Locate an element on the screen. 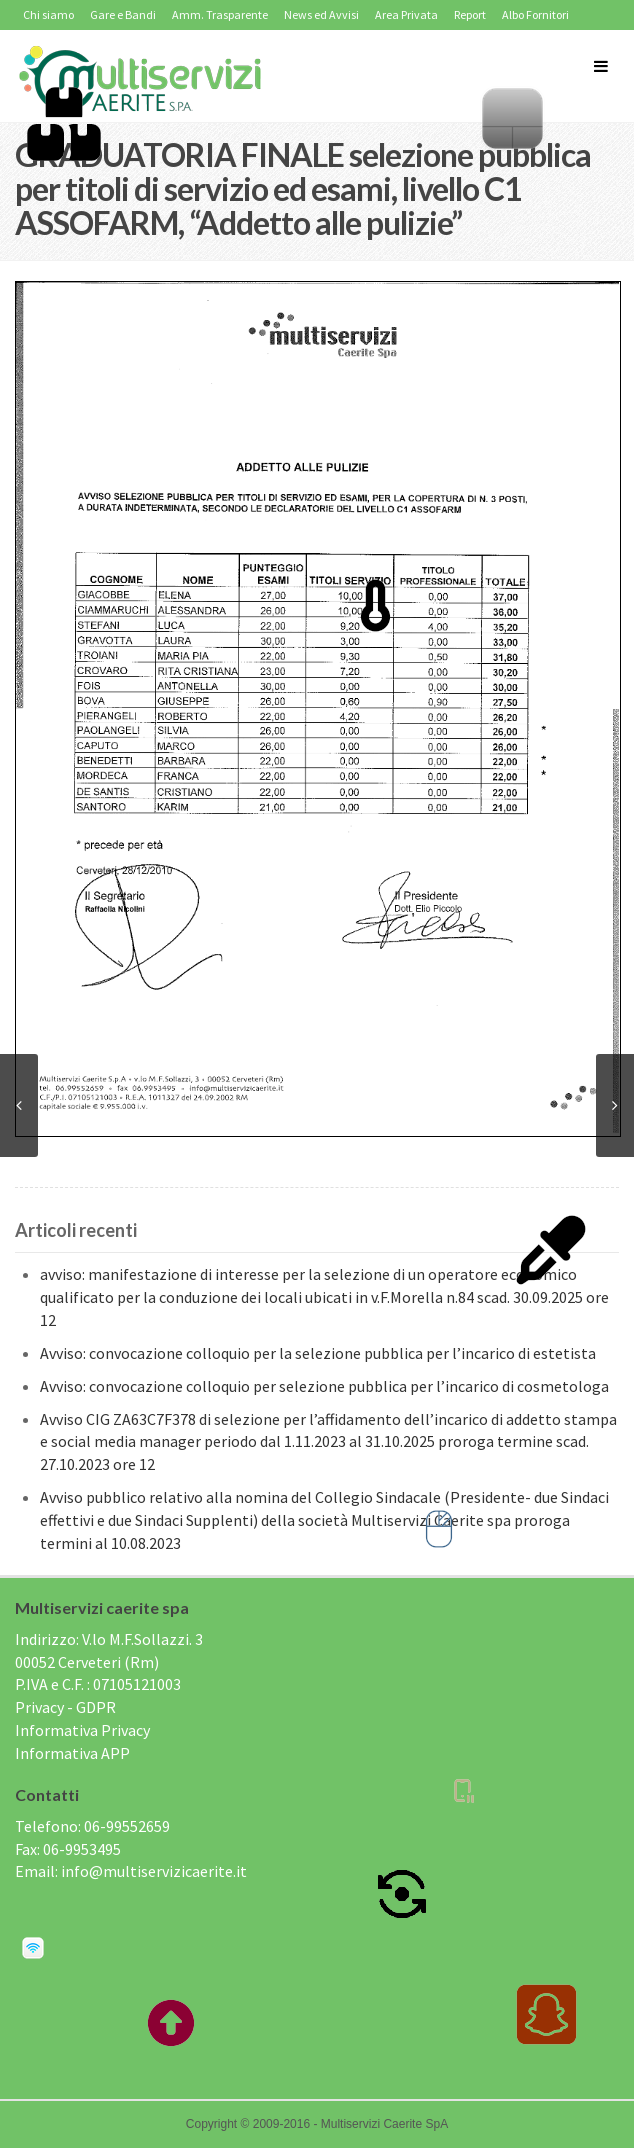 Image resolution: width=634 pixels, height=2148 pixels. pause mobile device activity is located at coordinates (462, 1790).